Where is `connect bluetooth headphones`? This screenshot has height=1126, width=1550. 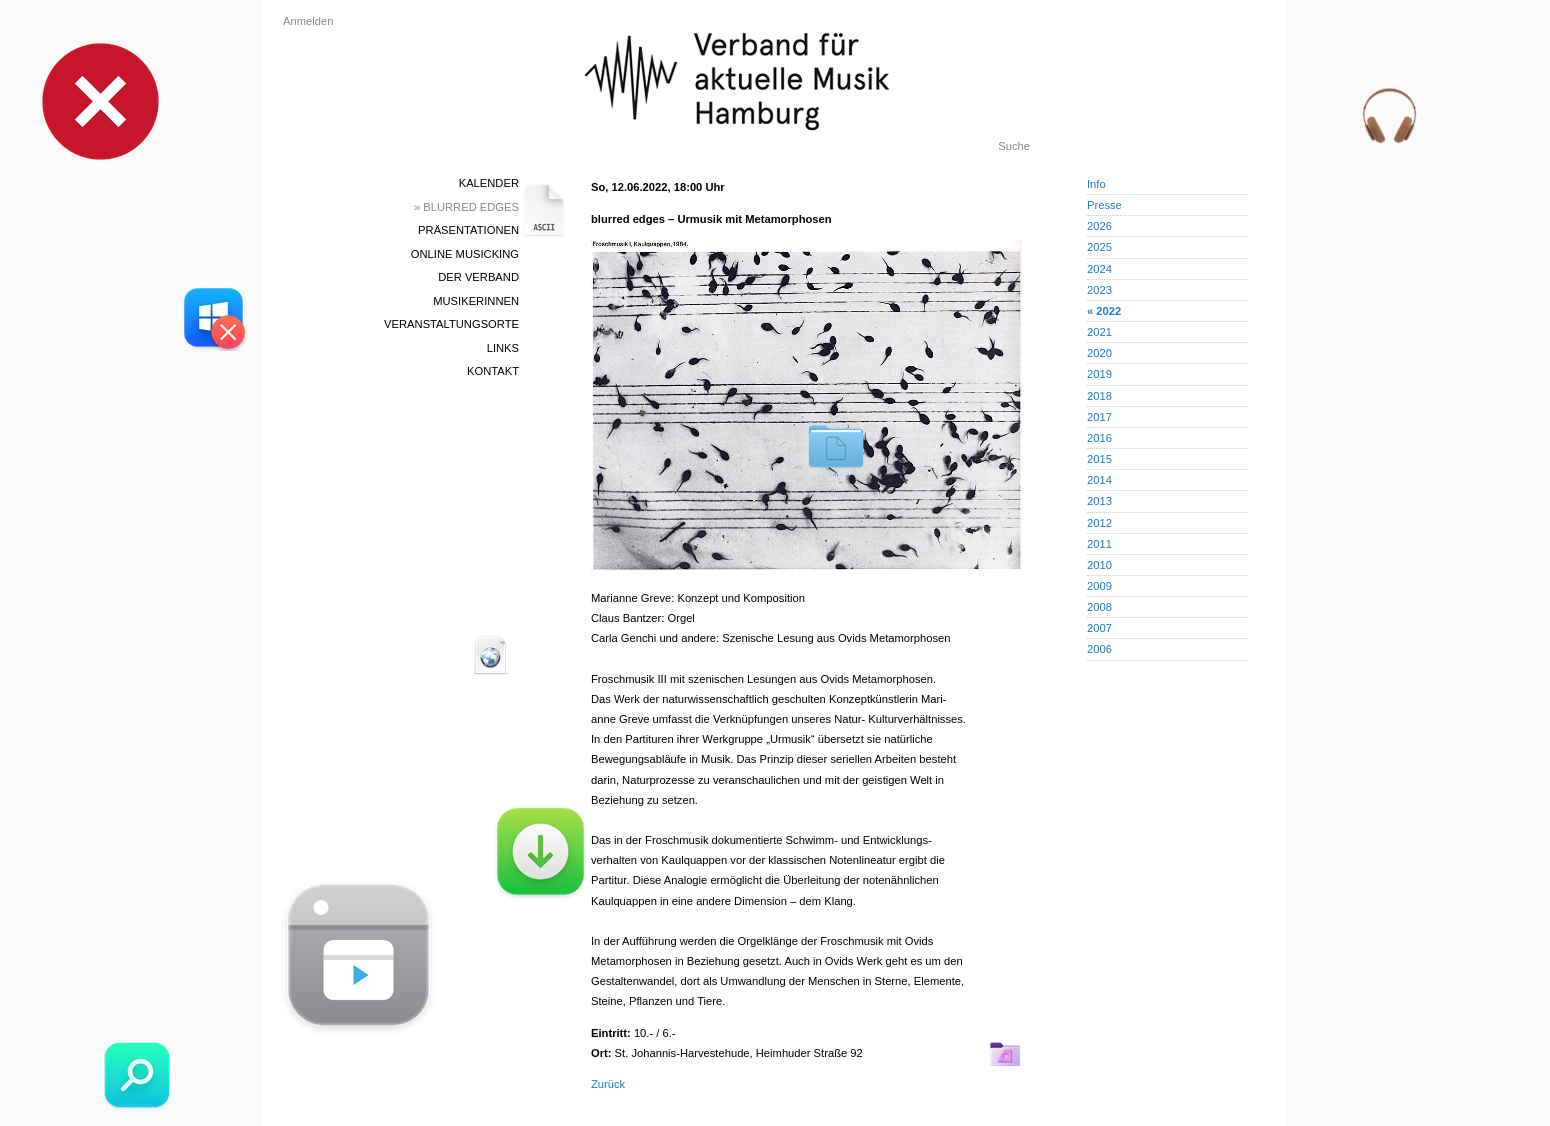
connect bluetooth headphones is located at coordinates (1389, 116).